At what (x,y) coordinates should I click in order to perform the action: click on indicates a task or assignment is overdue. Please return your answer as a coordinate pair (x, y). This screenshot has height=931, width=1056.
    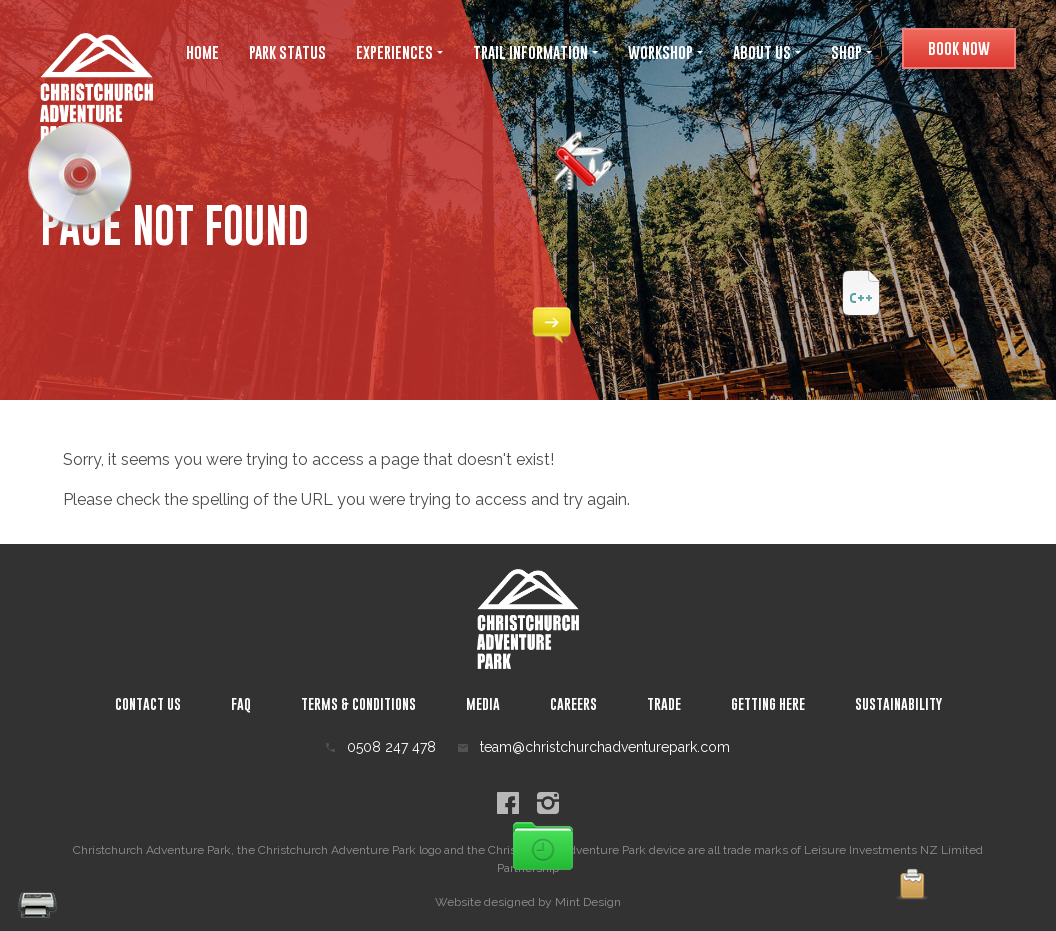
    Looking at the image, I should click on (912, 884).